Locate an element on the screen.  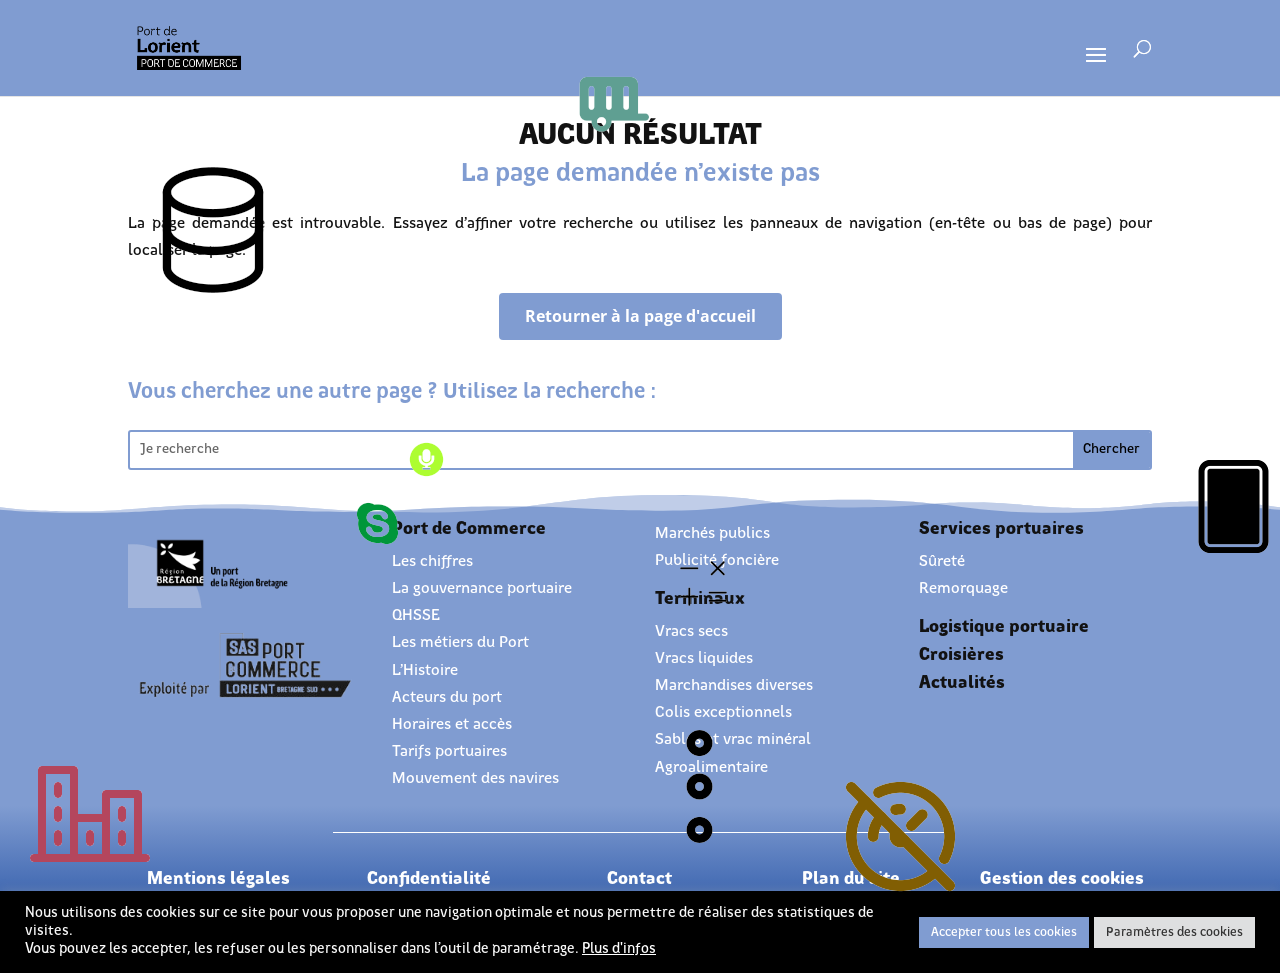
performance monitoring disabled is located at coordinates (900, 836).